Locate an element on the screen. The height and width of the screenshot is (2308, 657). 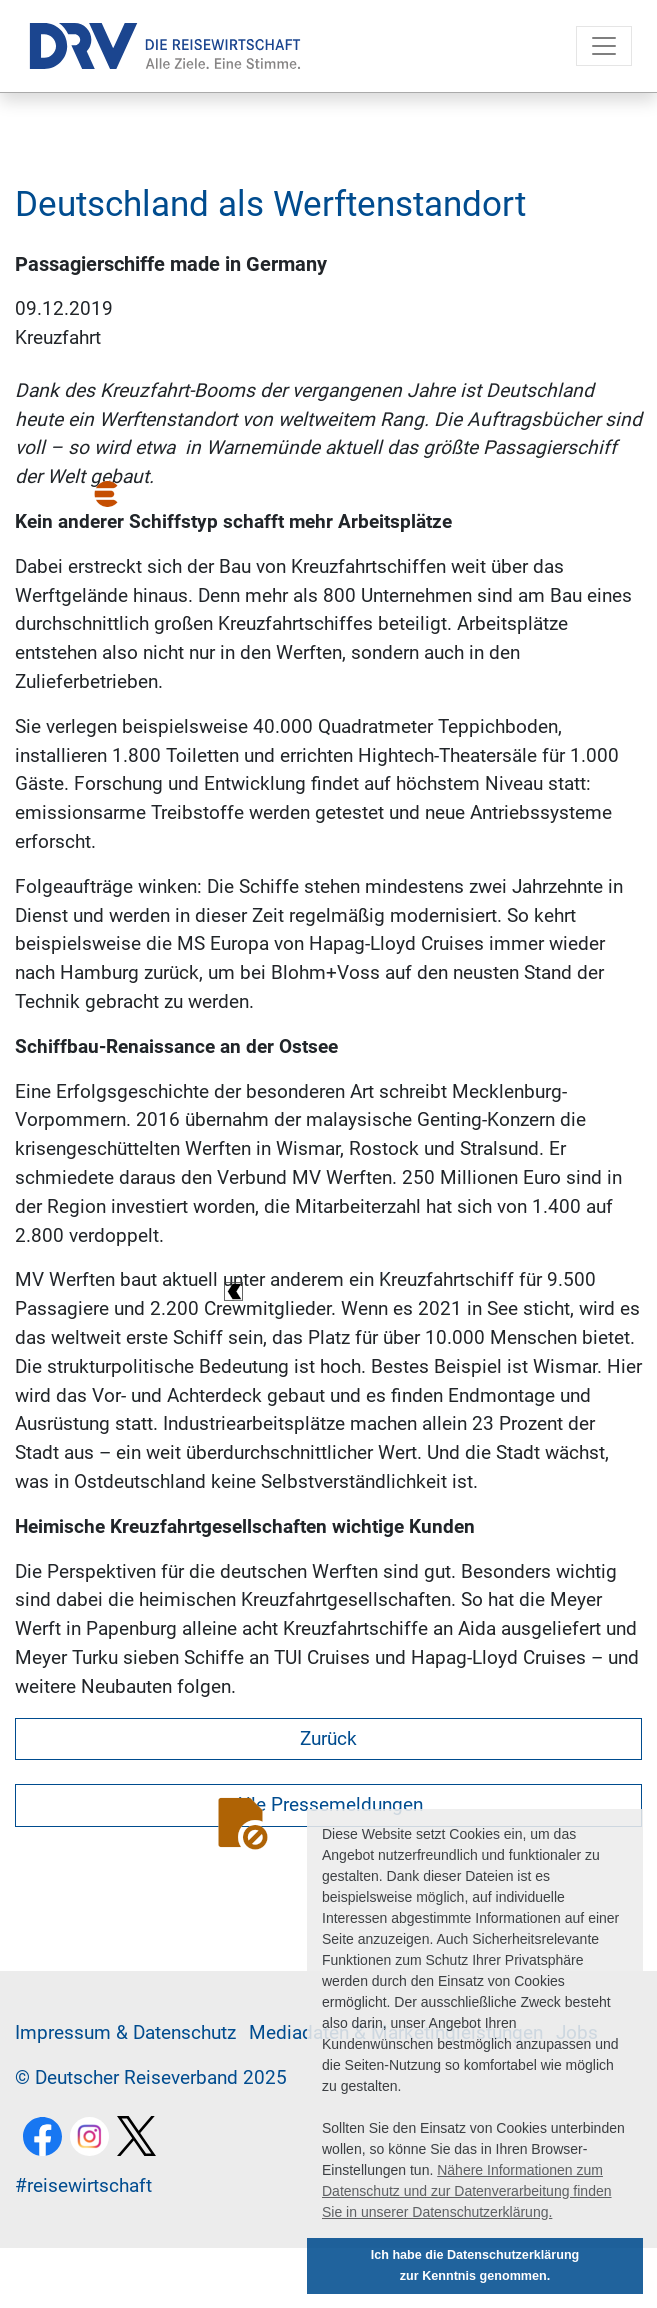
file access denied or restricted is located at coordinates (240, 1822).